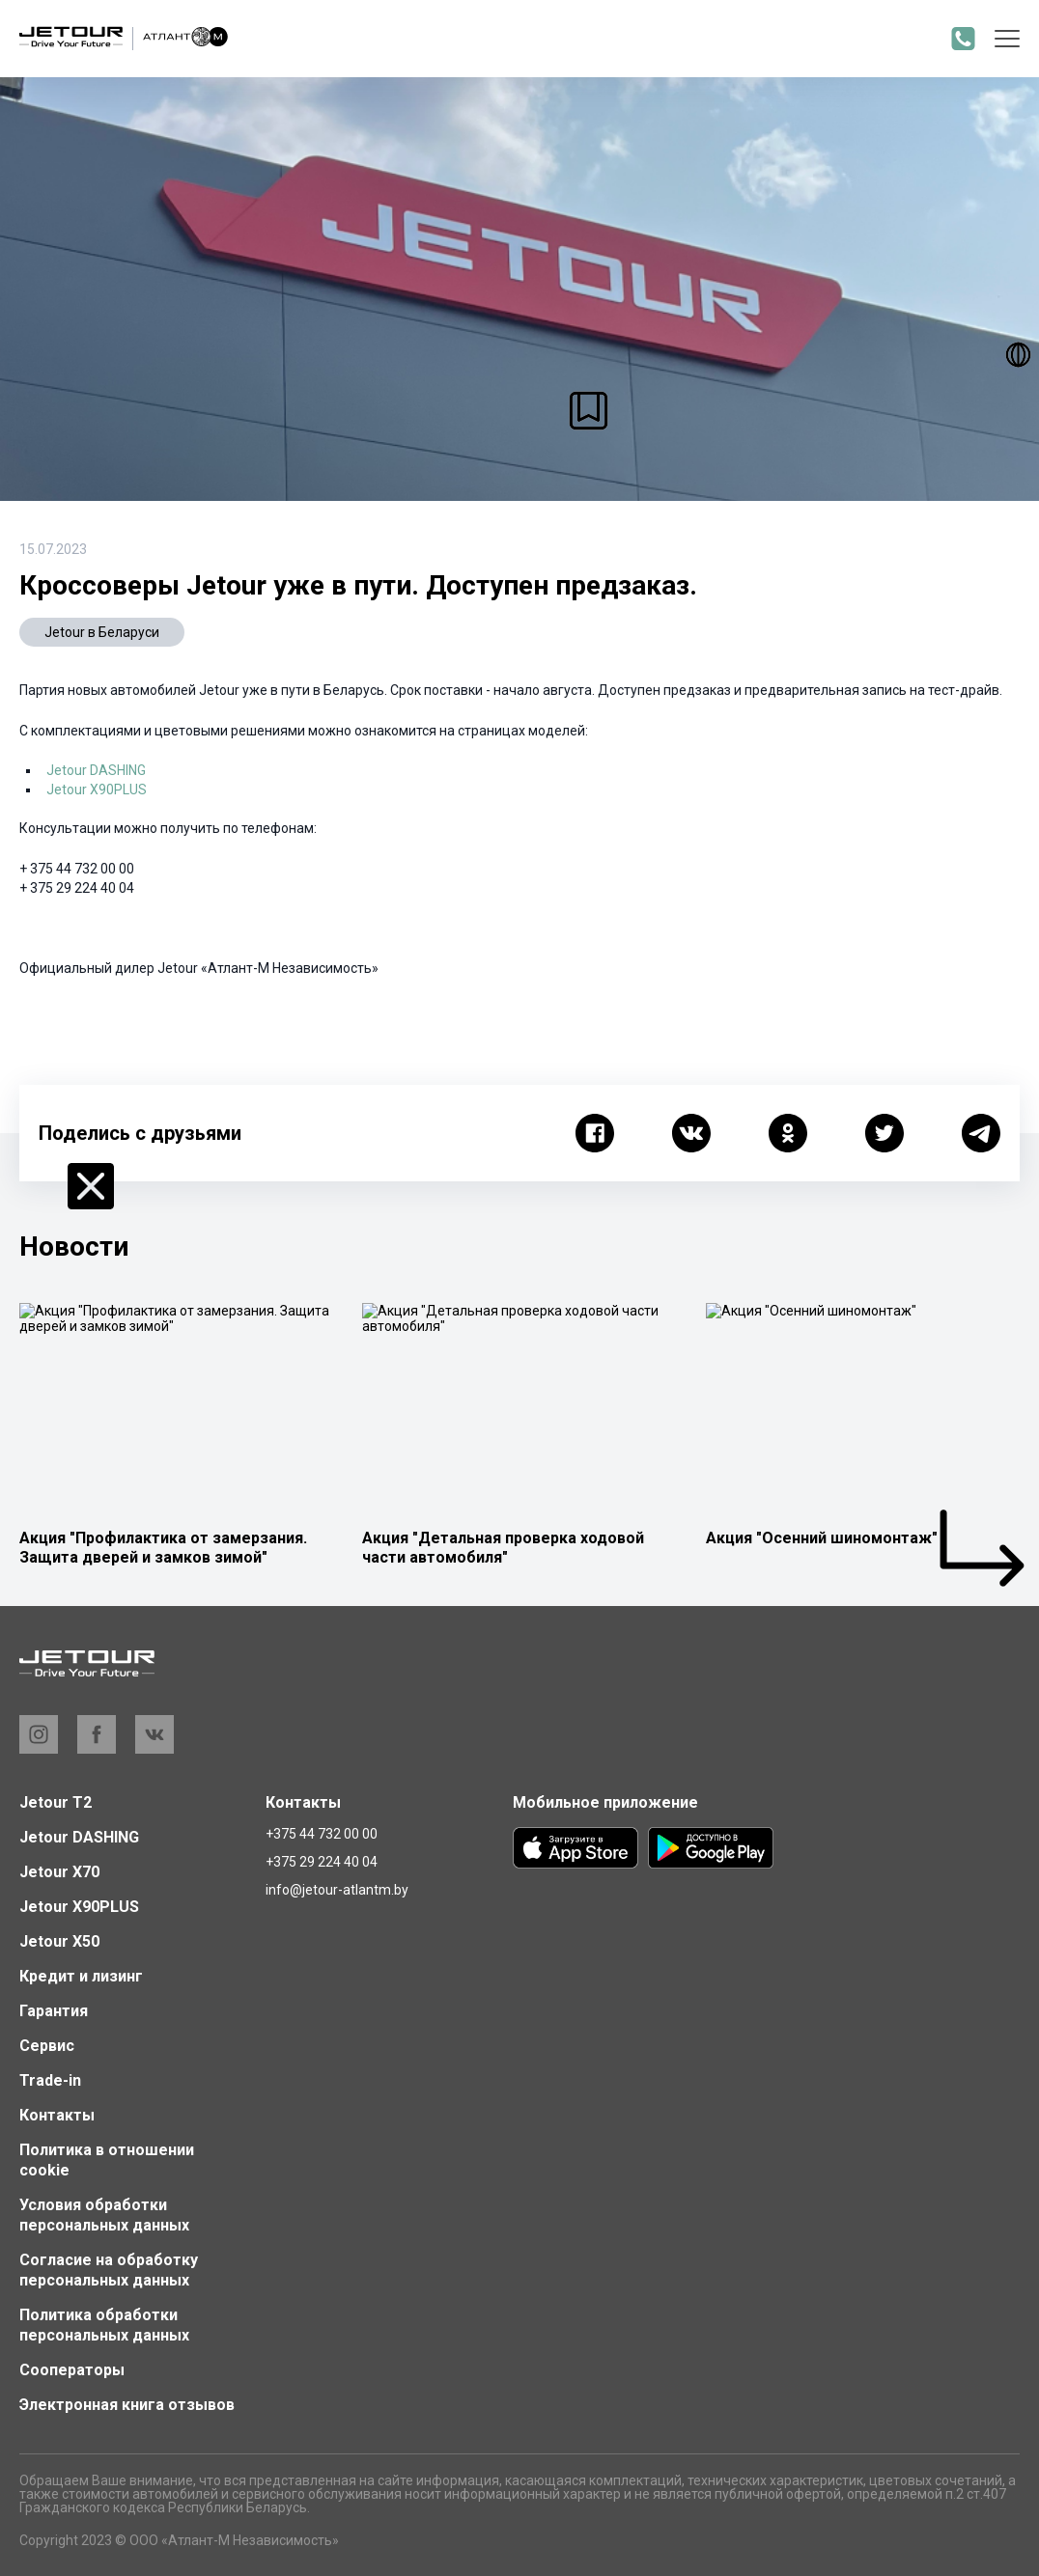 This screenshot has width=1039, height=2576. I want to click on close or dismiss a window, so click(91, 1186).